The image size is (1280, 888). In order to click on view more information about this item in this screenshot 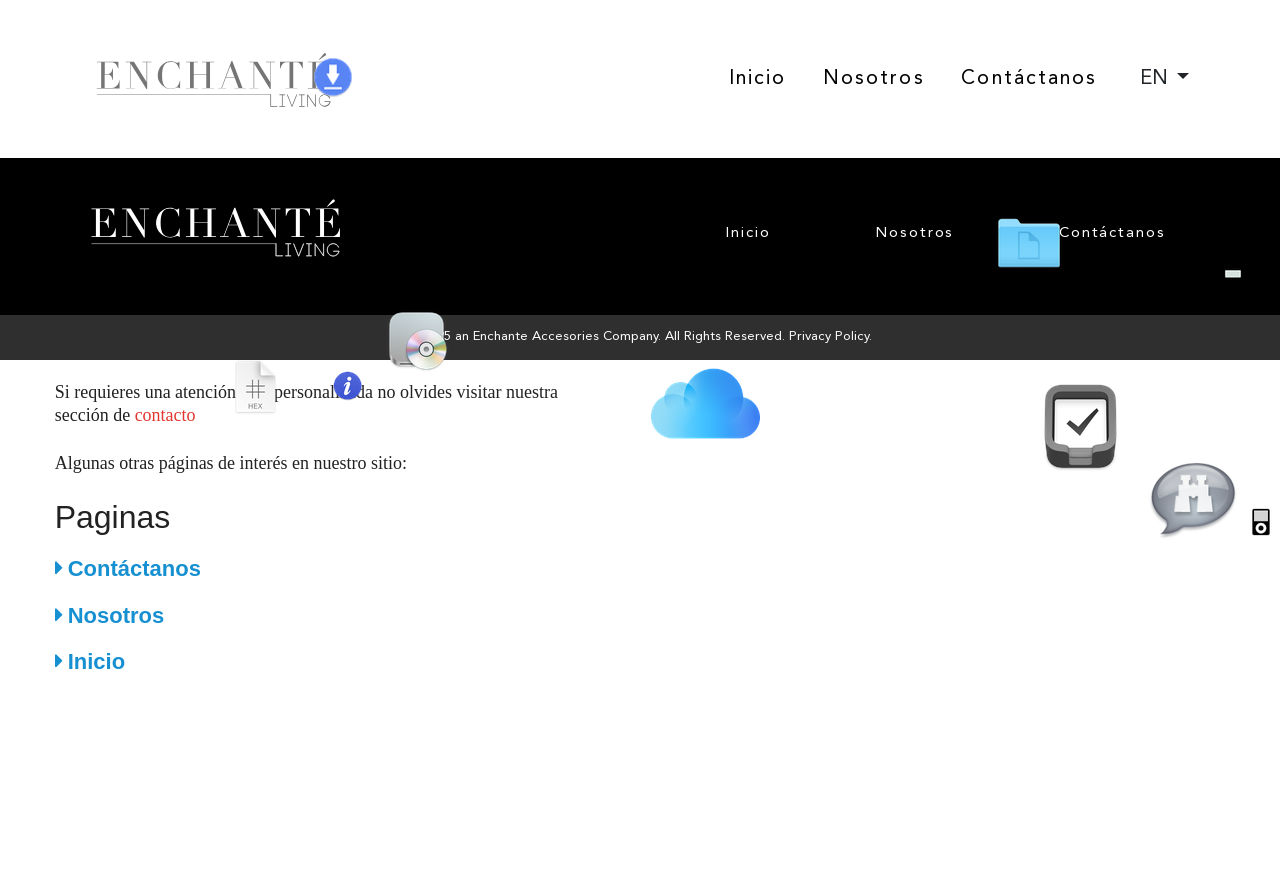, I will do `click(347, 385)`.